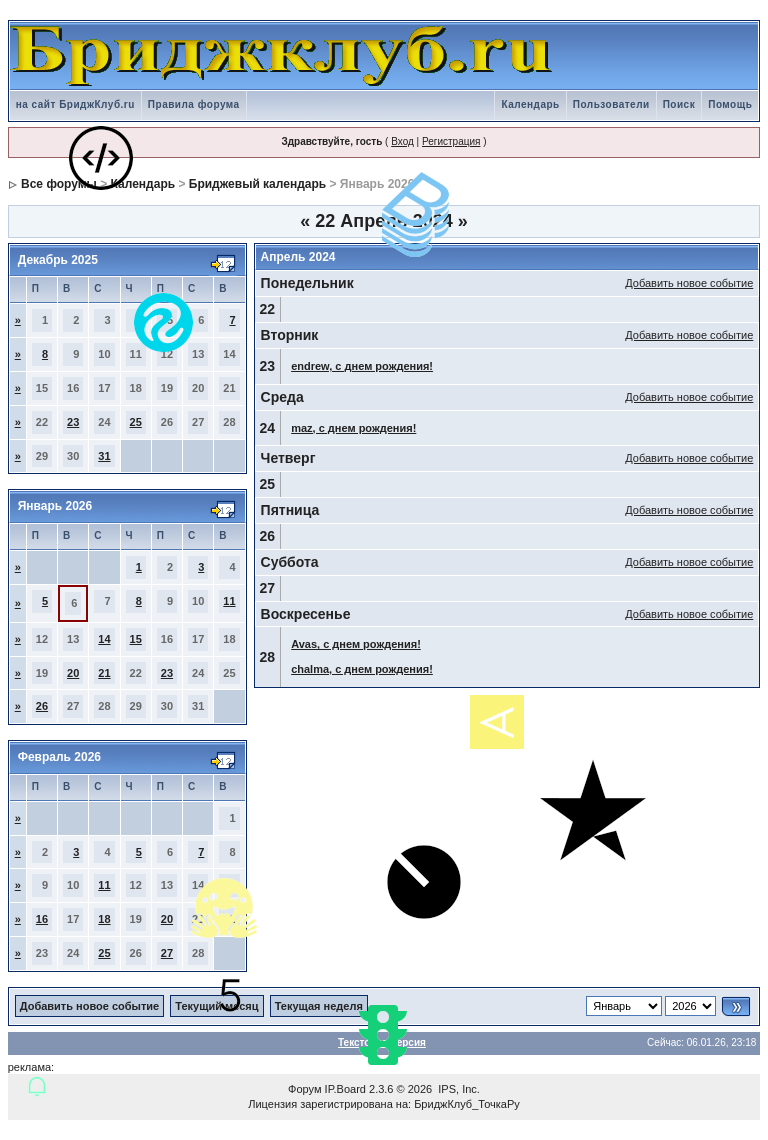  What do you see at coordinates (224, 908) in the screenshot?
I see `visit hugging face platform` at bounding box center [224, 908].